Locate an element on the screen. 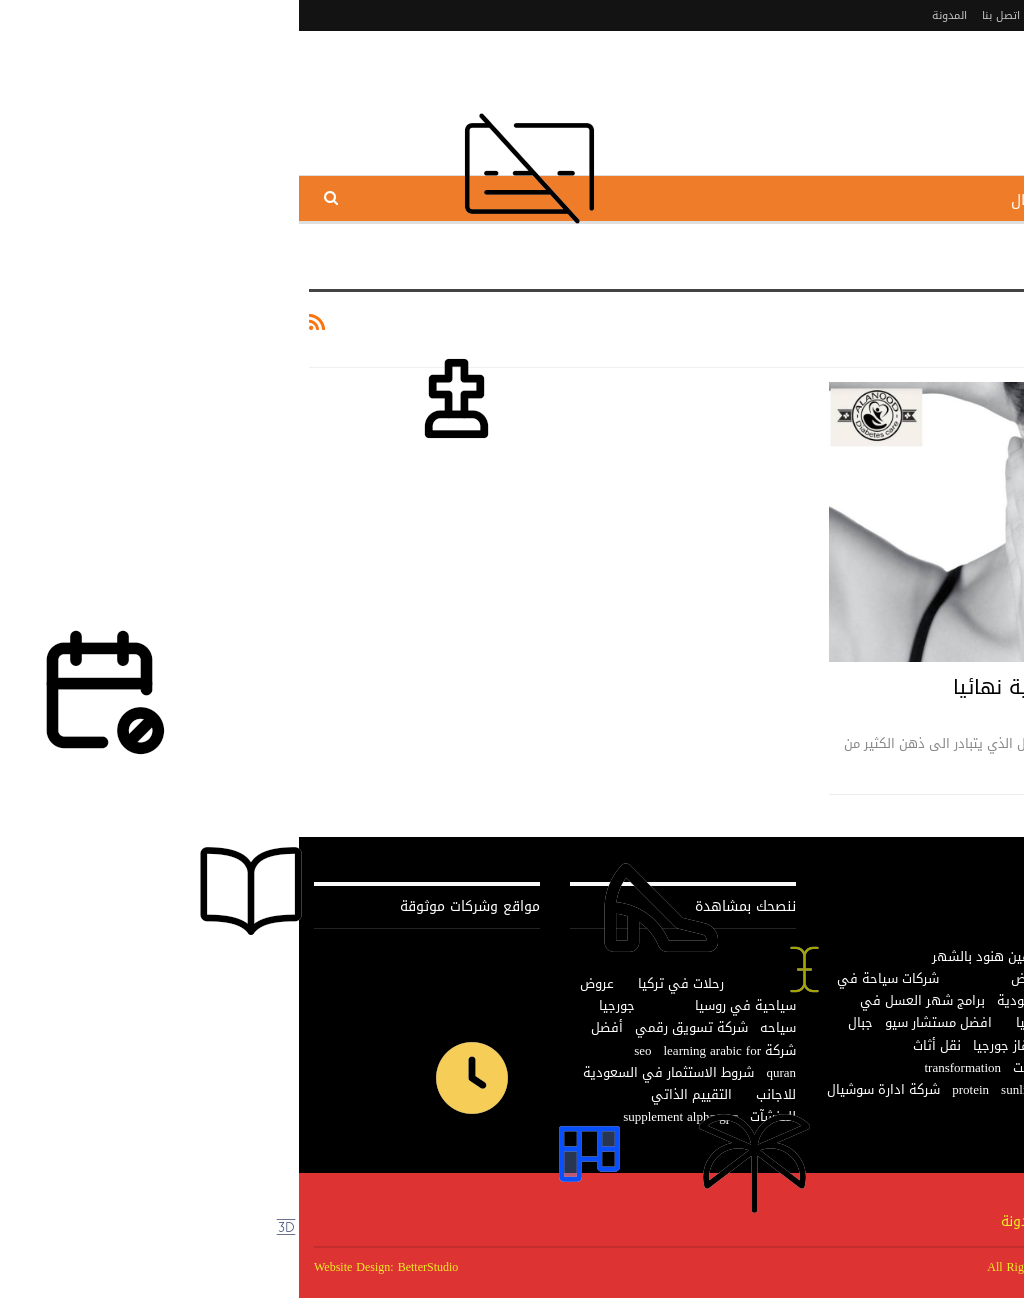  access vacation or travel mode is located at coordinates (754, 1161).